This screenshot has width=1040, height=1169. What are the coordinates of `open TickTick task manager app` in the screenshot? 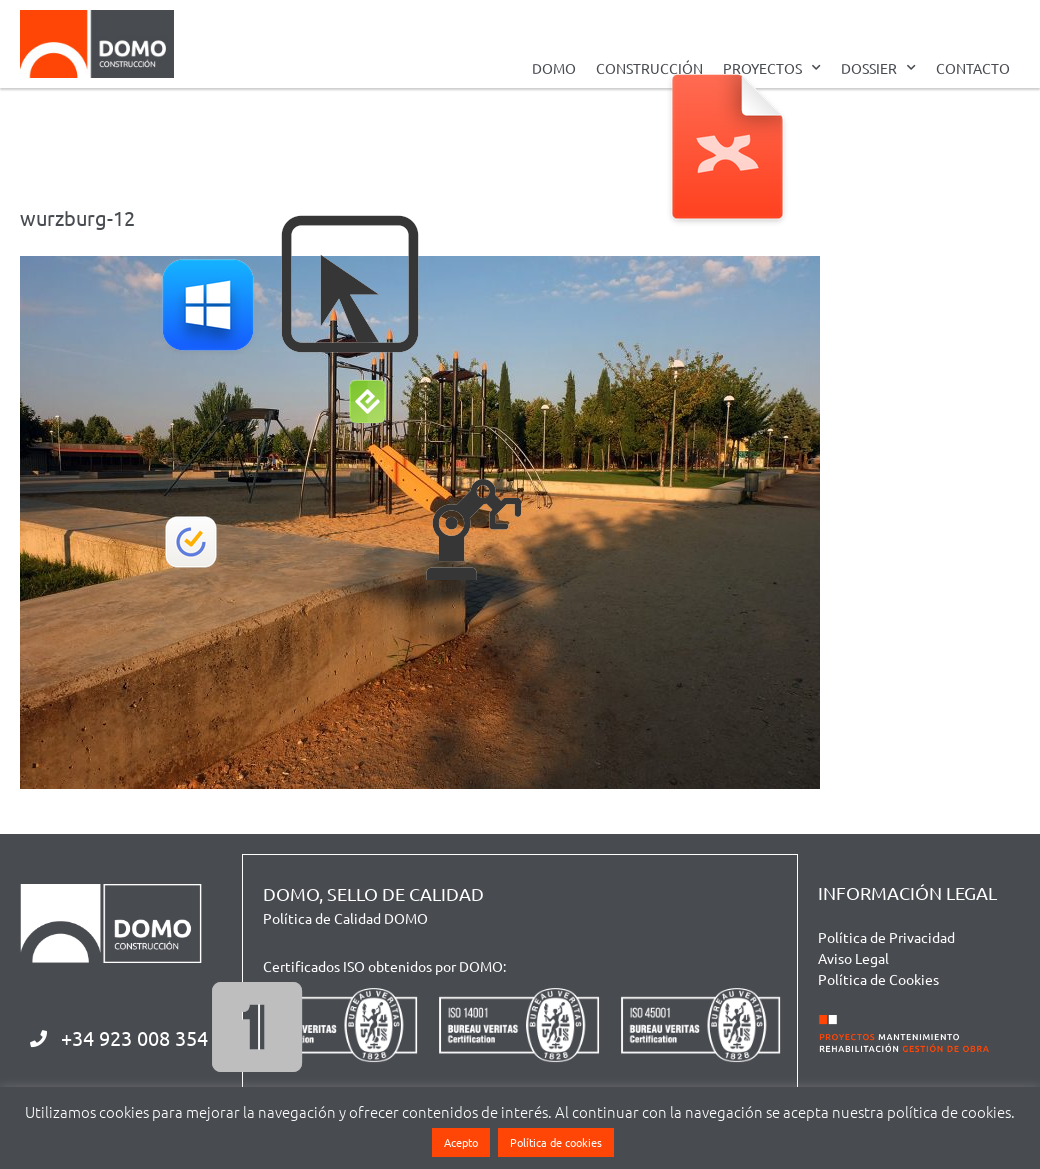 It's located at (191, 542).